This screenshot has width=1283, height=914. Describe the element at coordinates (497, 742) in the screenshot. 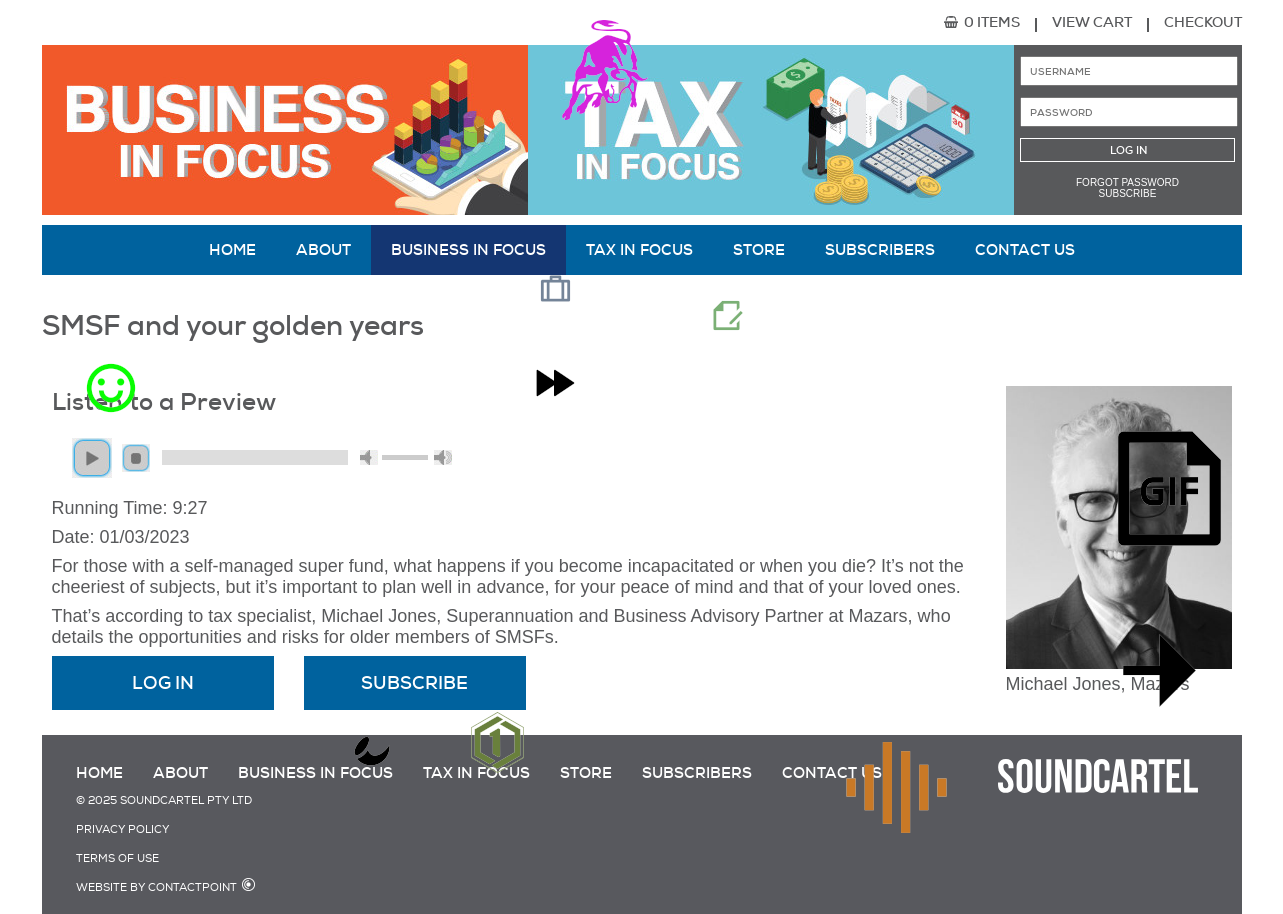

I see `open 1Panel server management dashboard` at that location.